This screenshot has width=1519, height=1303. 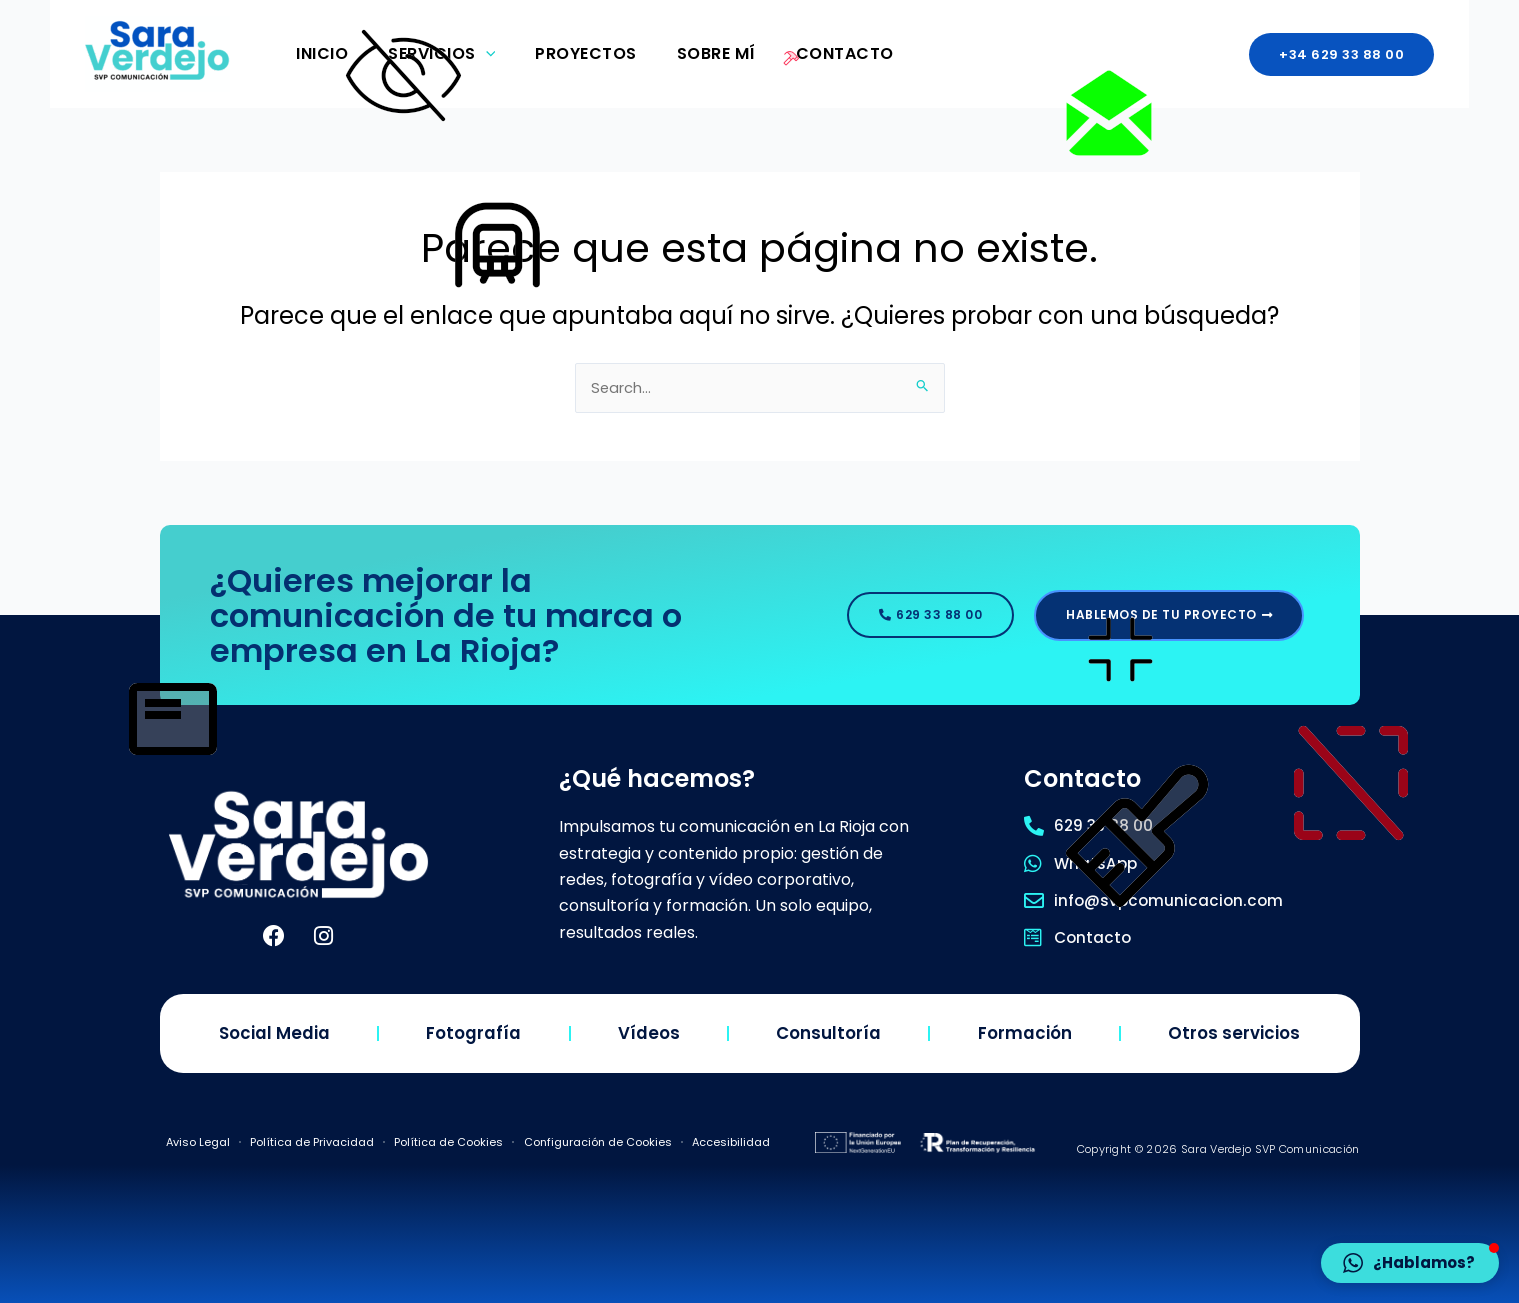 What do you see at coordinates (1139, 833) in the screenshot?
I see `access painting or drawing tools` at bounding box center [1139, 833].